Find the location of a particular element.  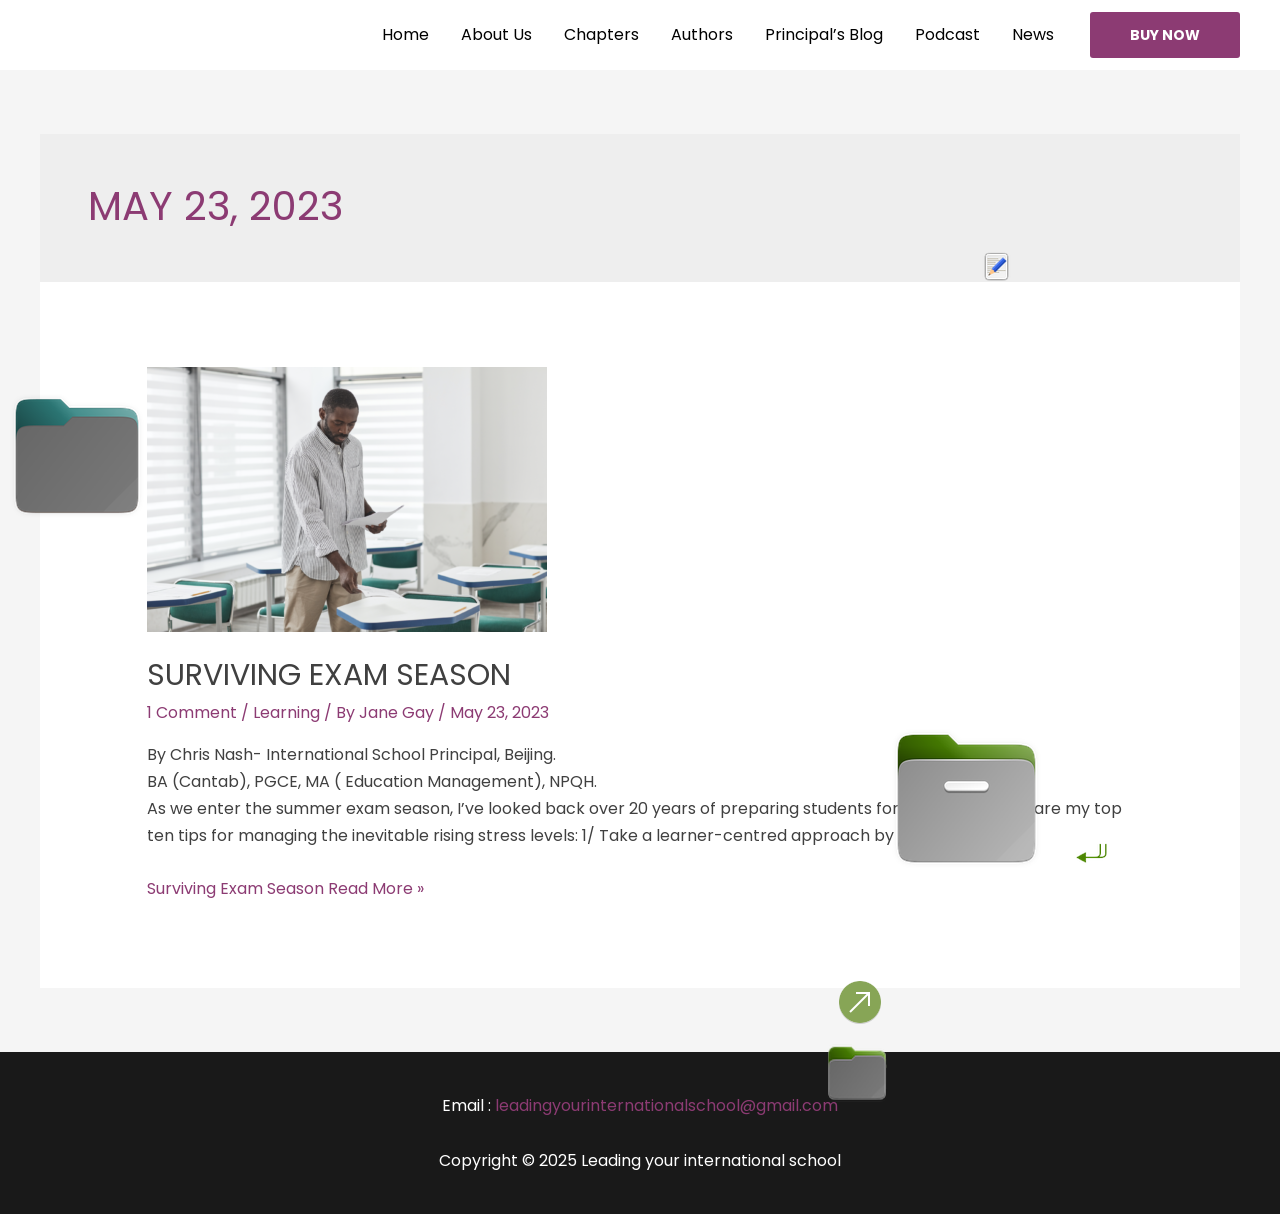

open the file manager application is located at coordinates (966, 798).